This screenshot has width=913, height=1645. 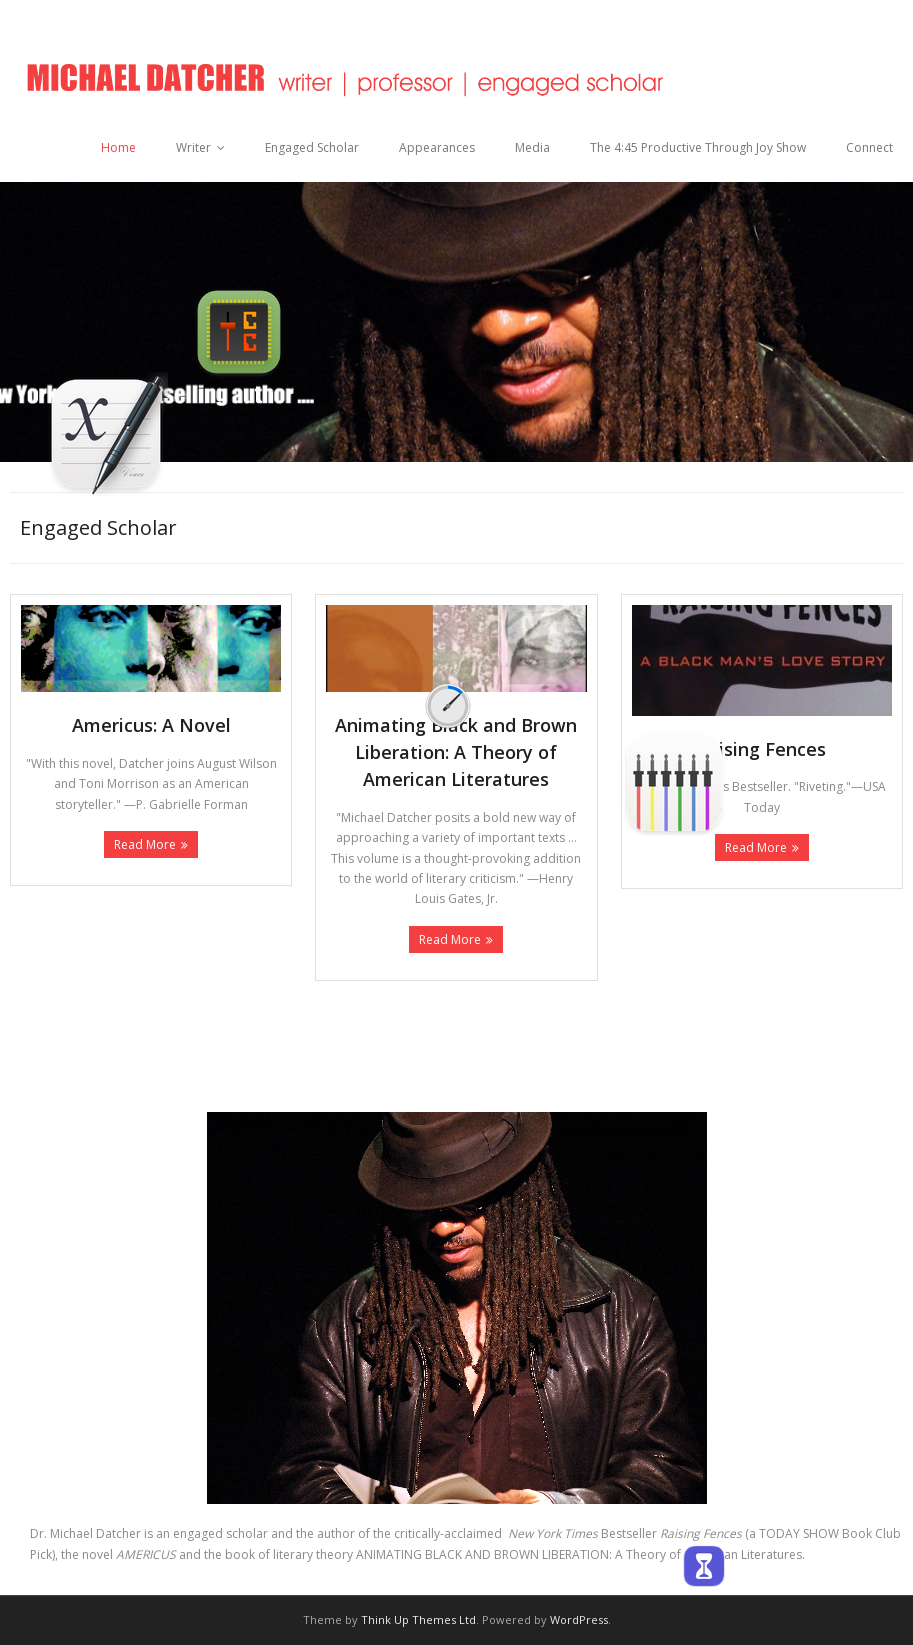 I want to click on open sysprof system profiler application, so click(x=448, y=706).